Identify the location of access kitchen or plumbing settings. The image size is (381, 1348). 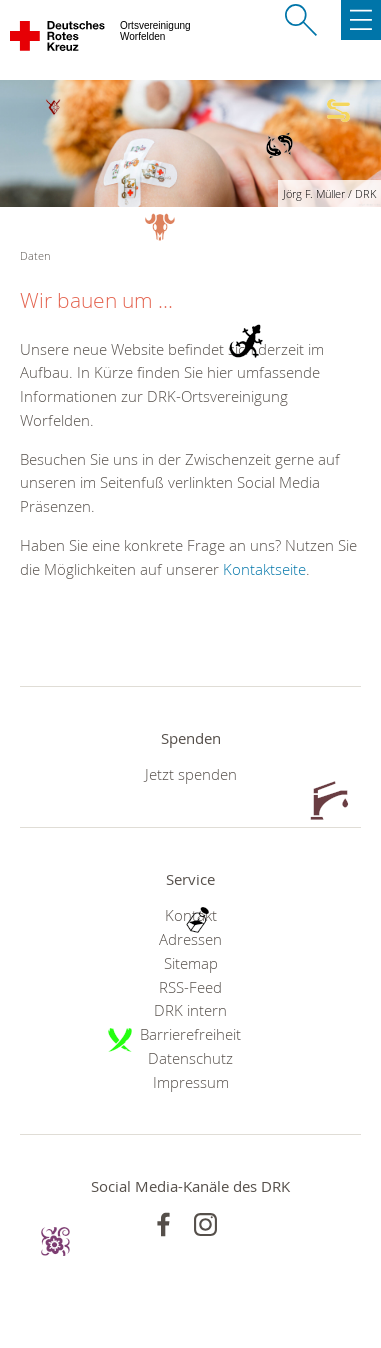
(330, 798).